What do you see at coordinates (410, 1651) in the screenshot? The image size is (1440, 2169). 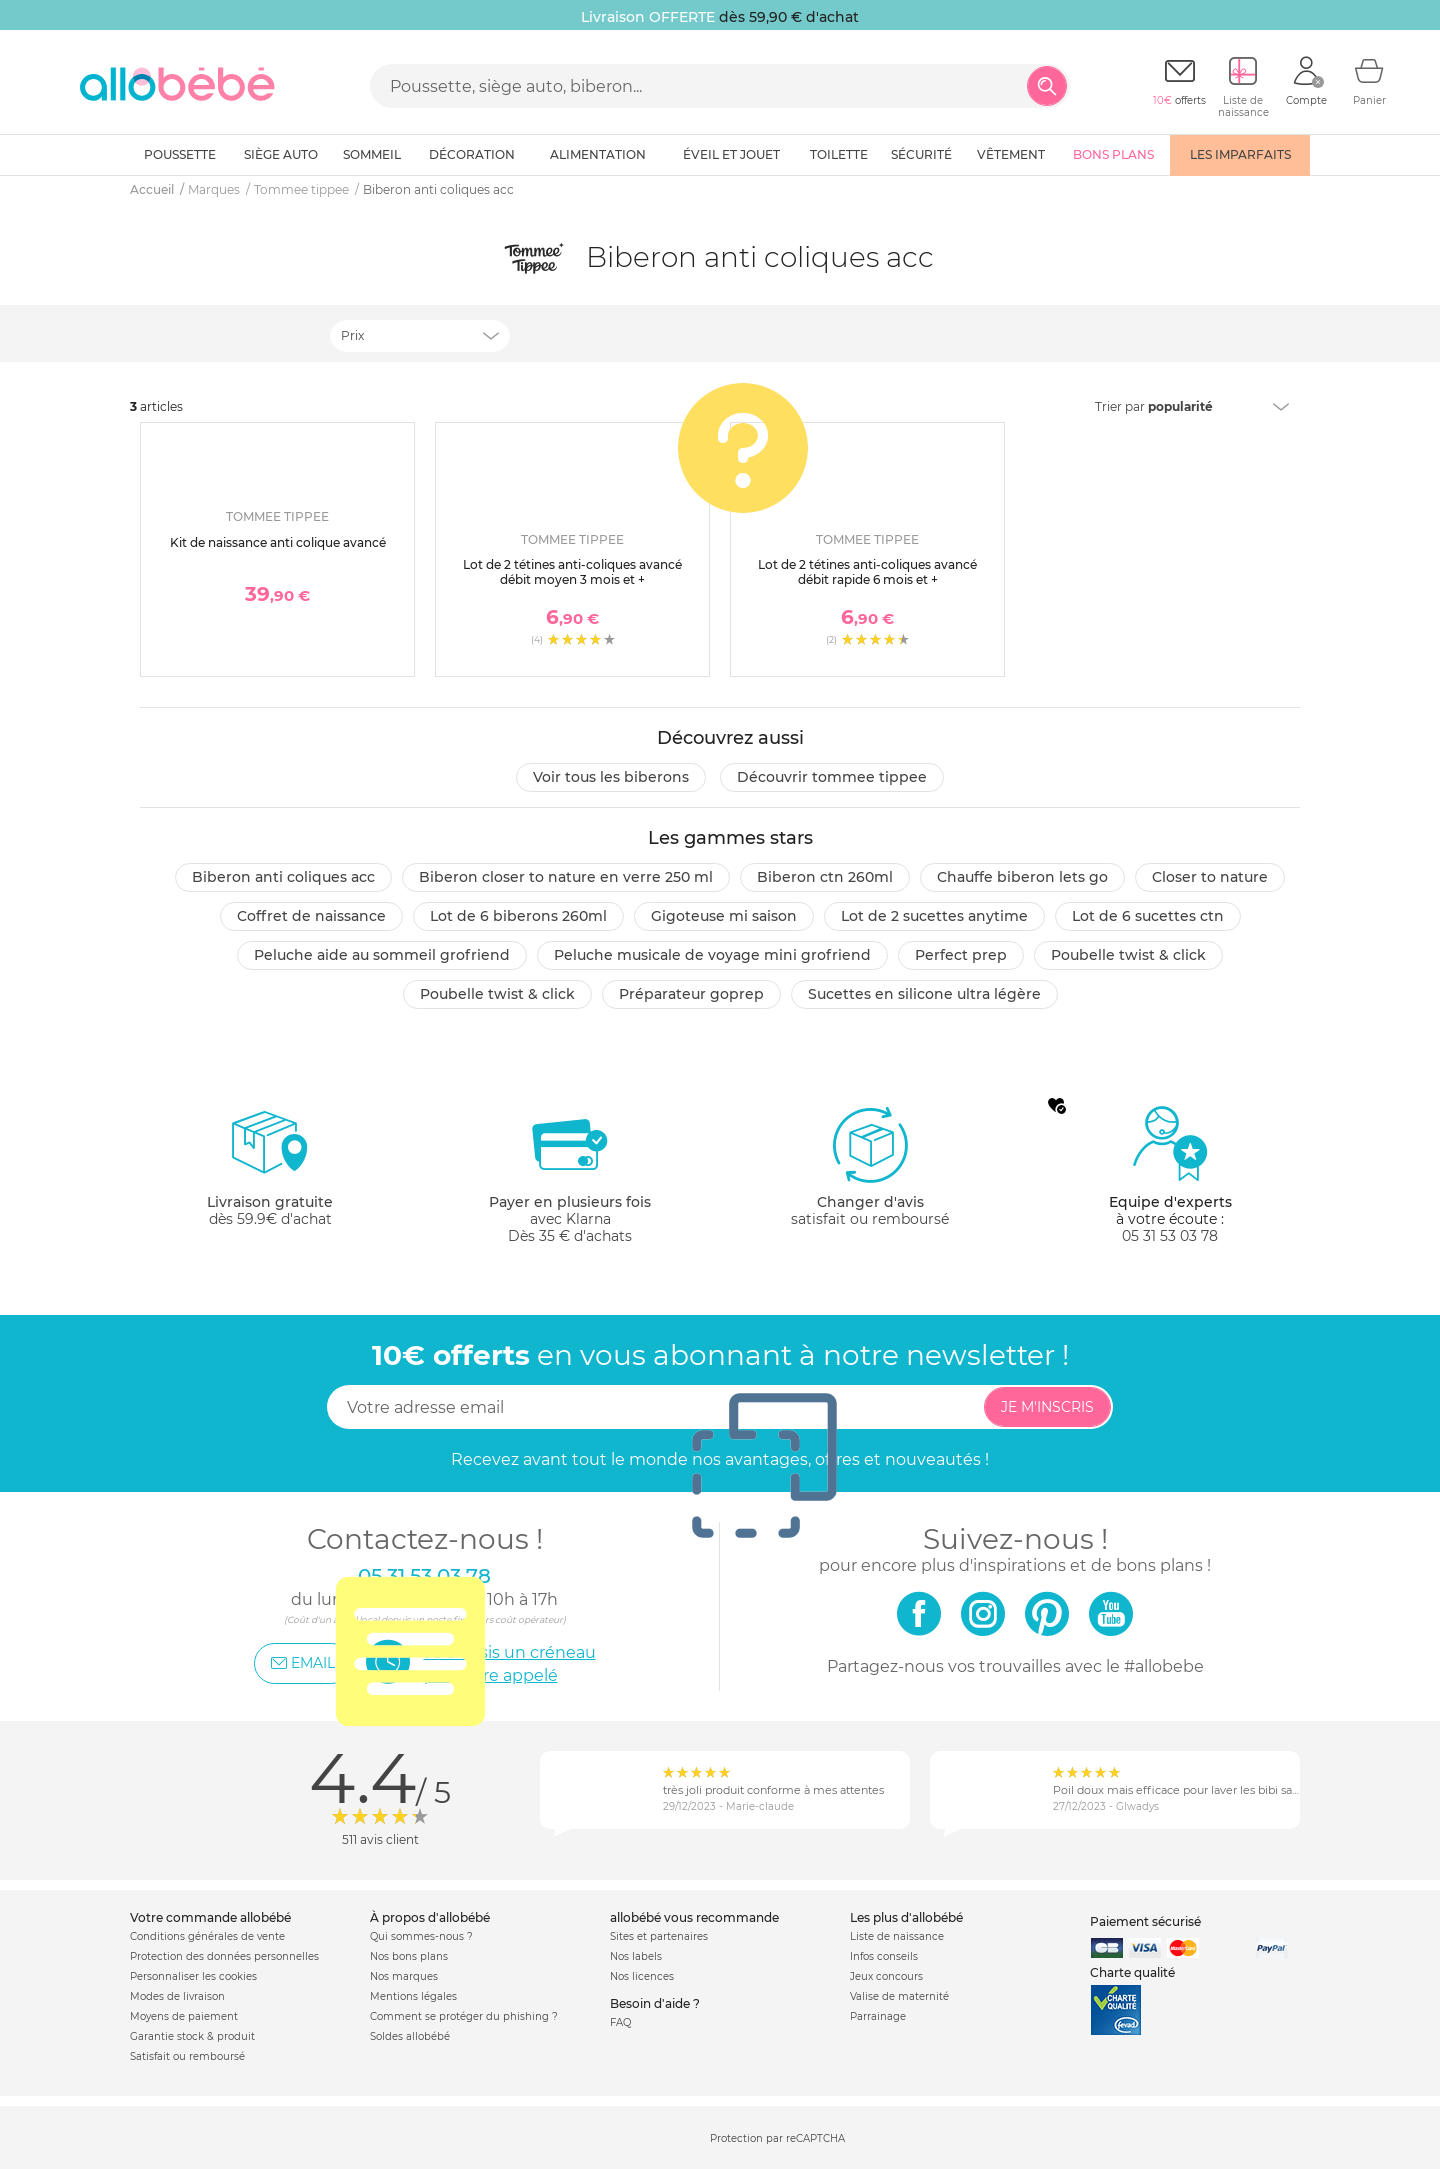 I see `center align text` at bounding box center [410, 1651].